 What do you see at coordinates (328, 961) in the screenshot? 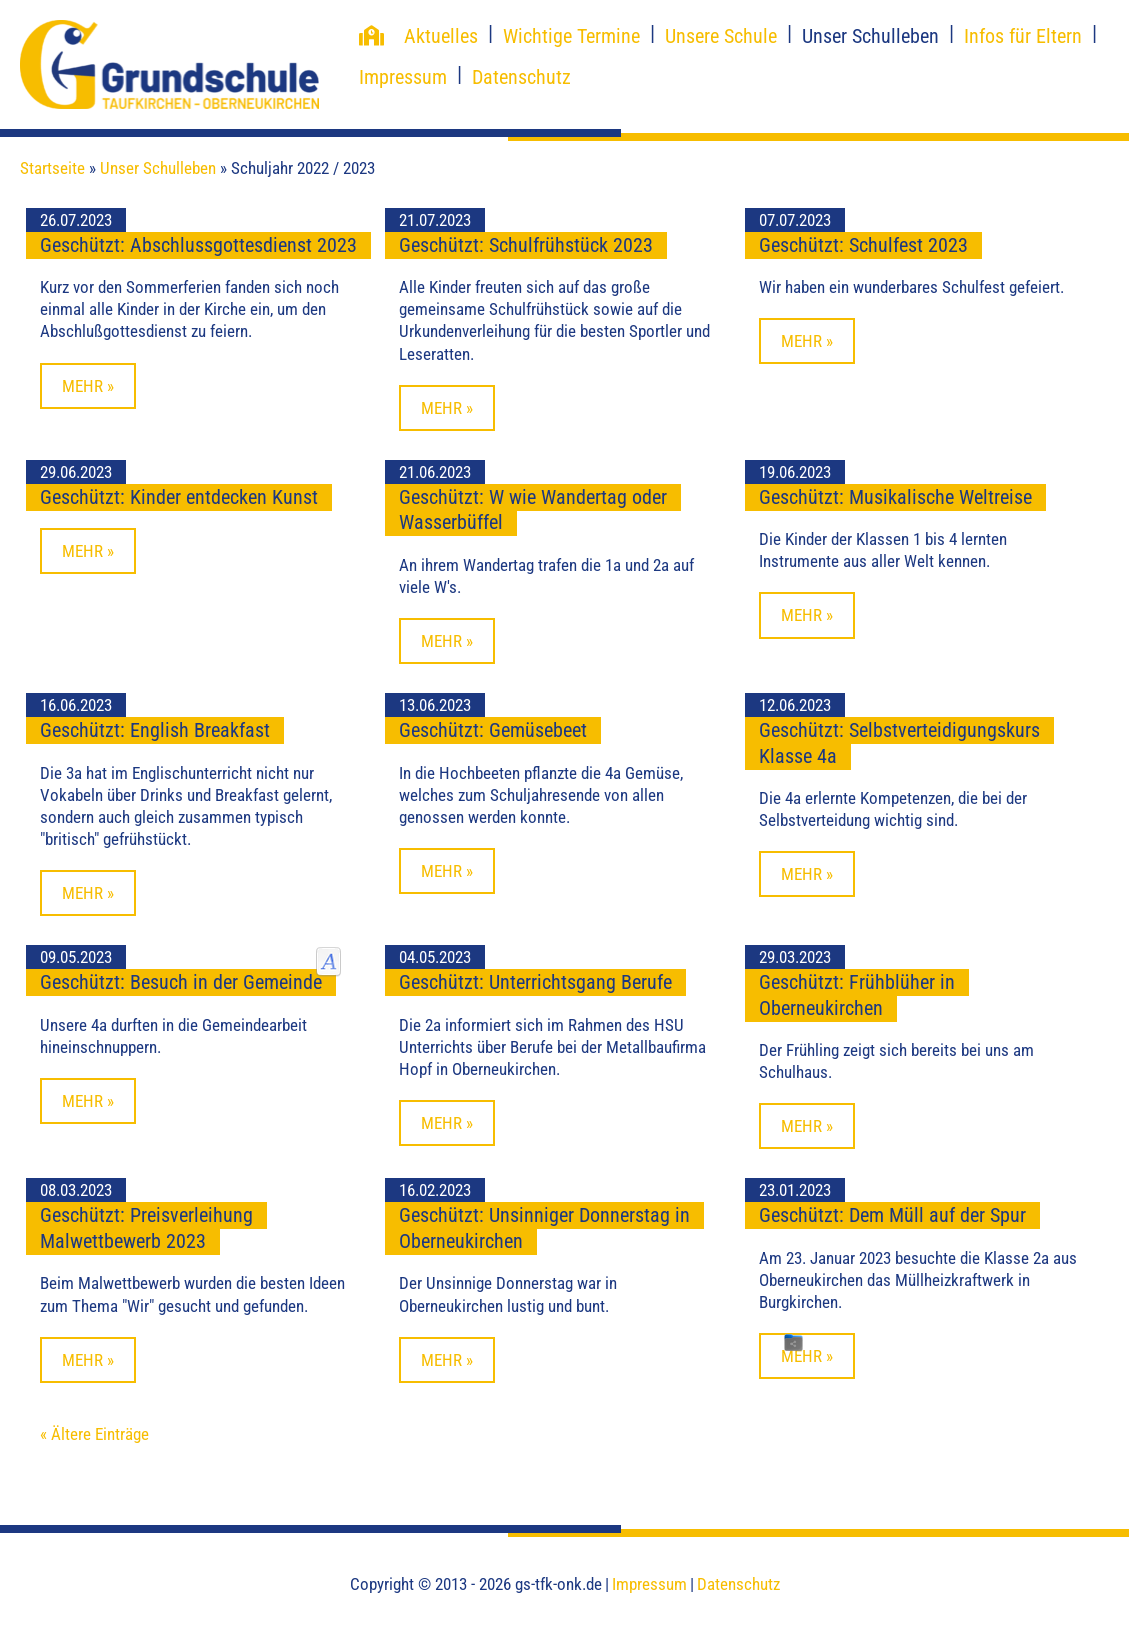
I see `open a font file` at bounding box center [328, 961].